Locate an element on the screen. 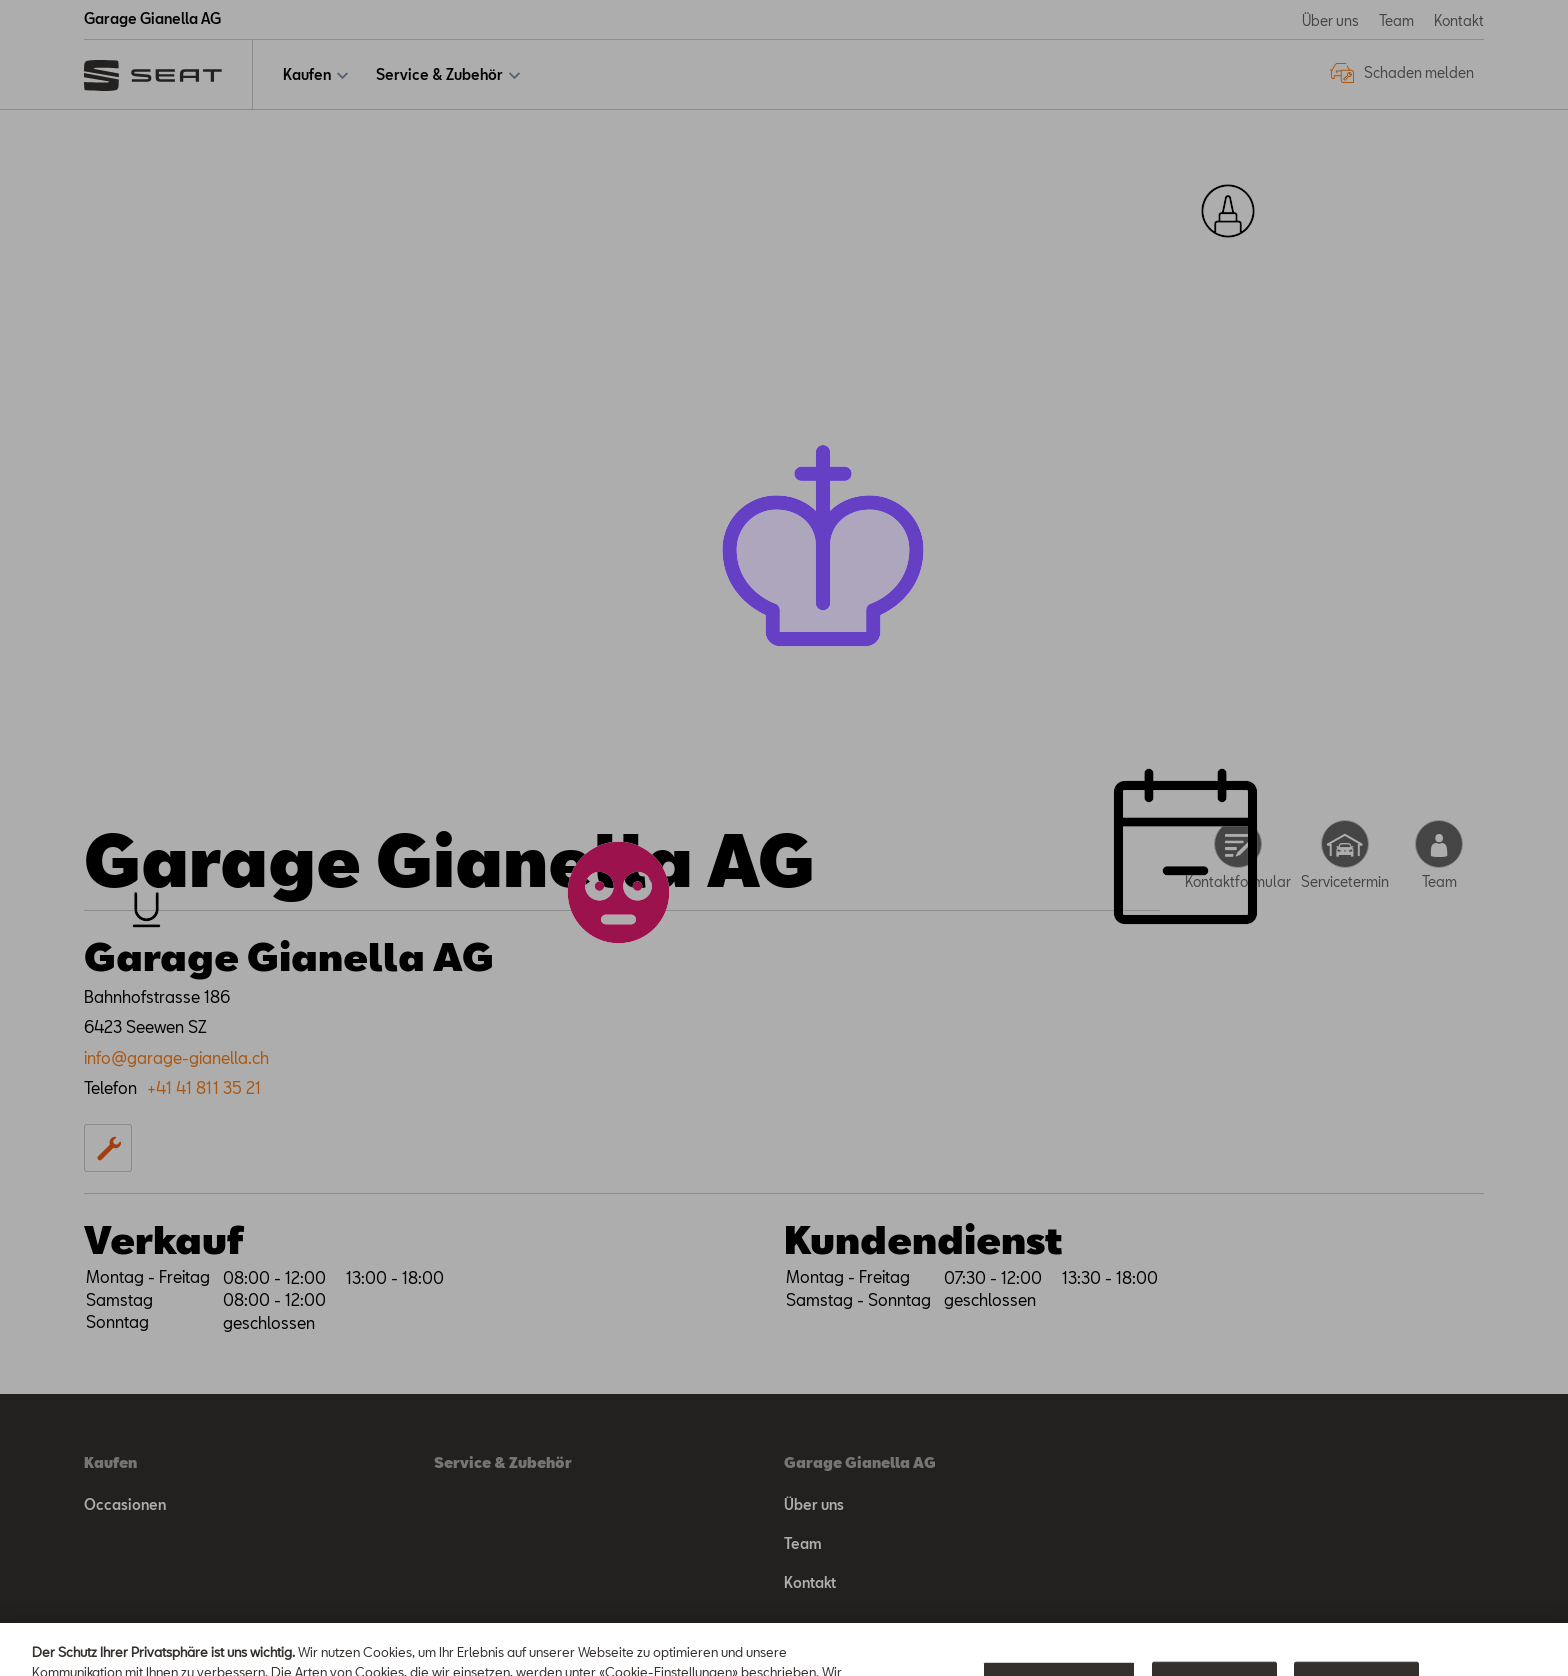  marker or highlighter tool is located at coordinates (1228, 211).